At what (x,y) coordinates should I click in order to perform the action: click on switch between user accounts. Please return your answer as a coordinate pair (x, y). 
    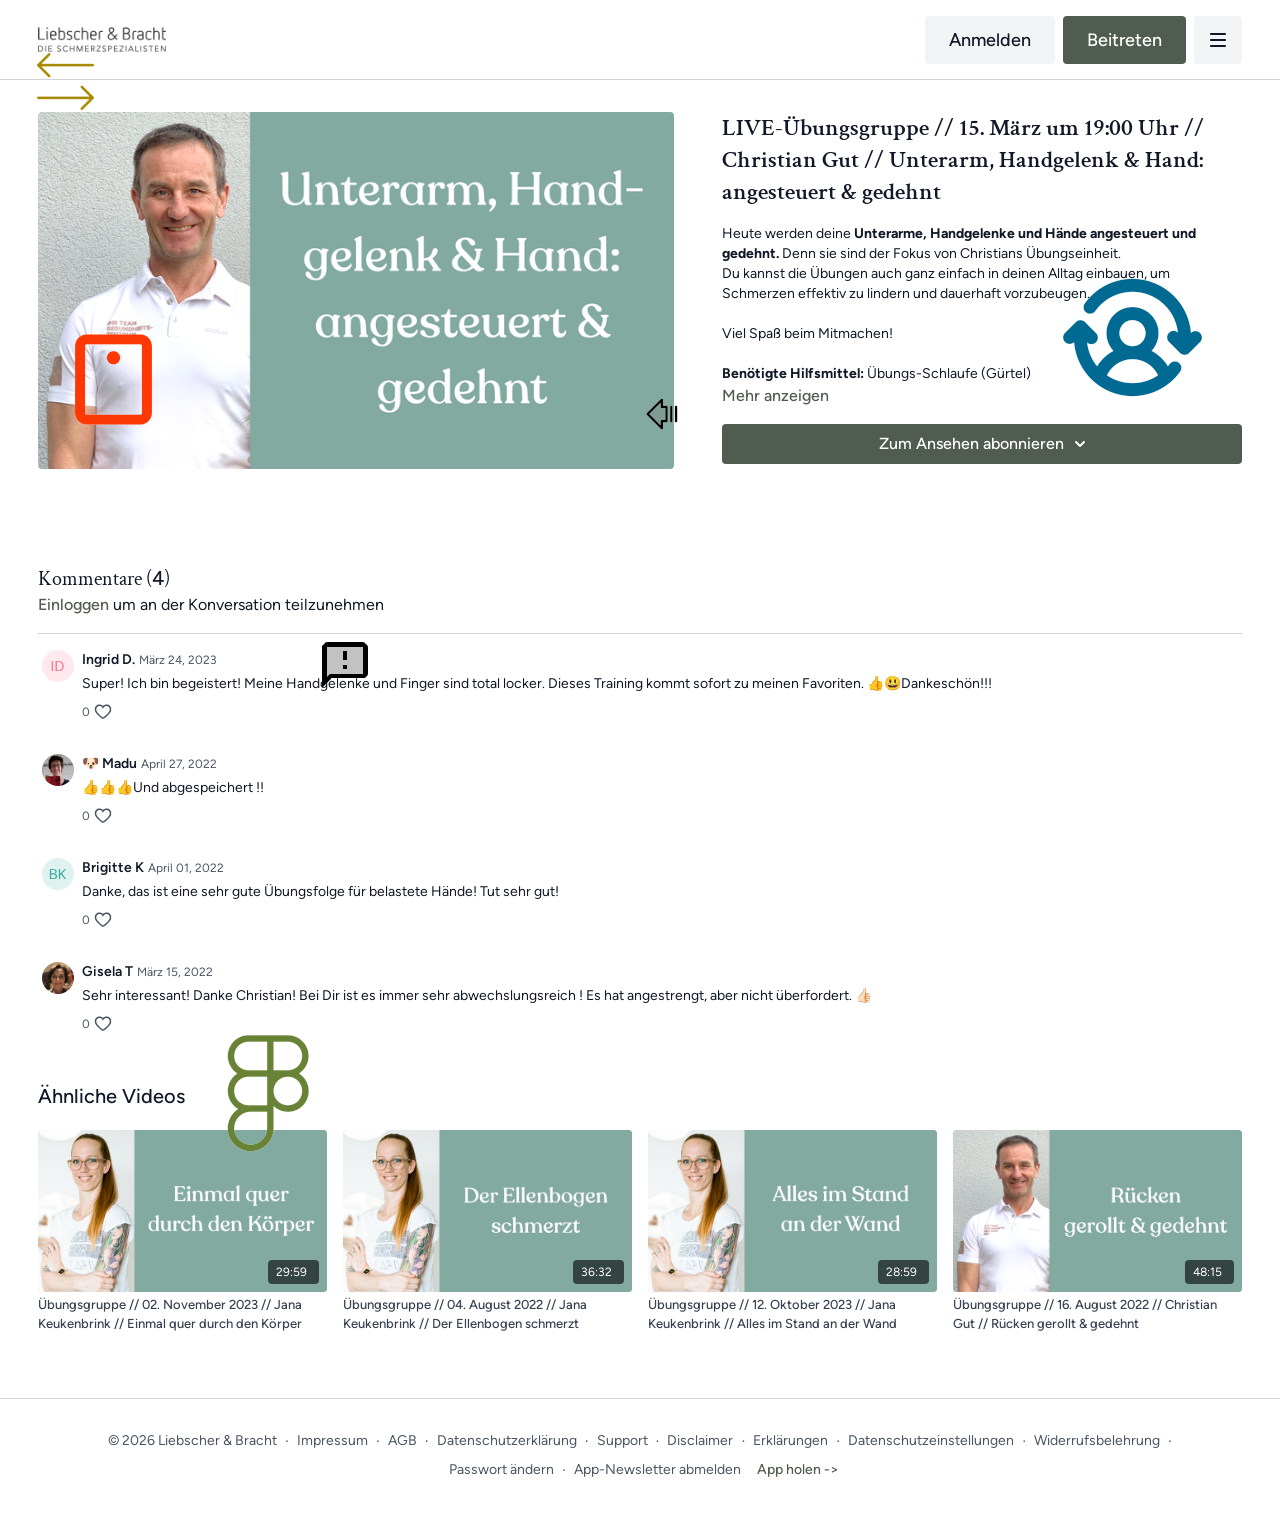
    Looking at the image, I should click on (1132, 337).